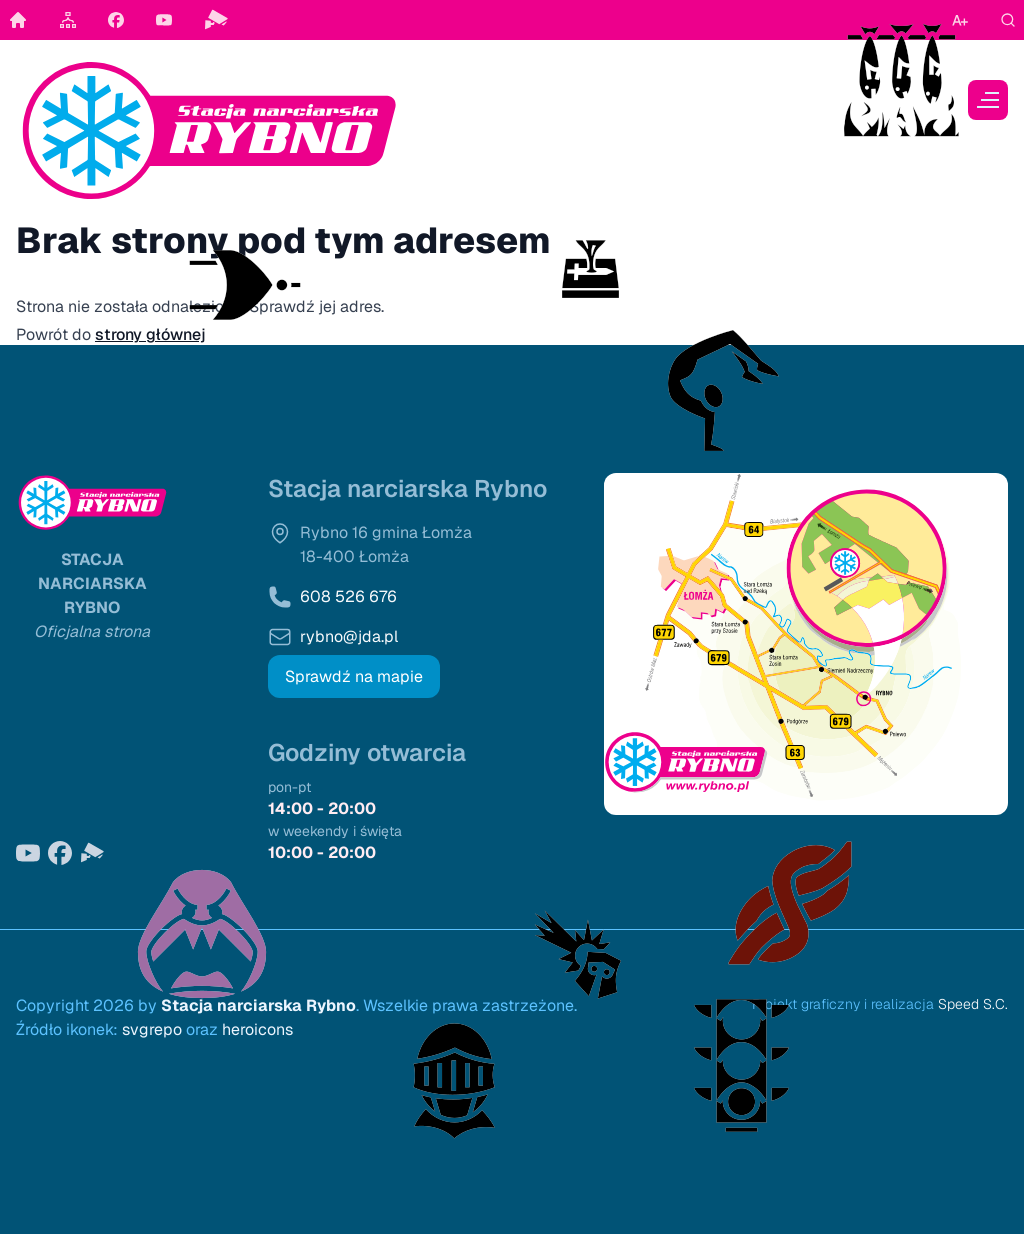 The width and height of the screenshot is (1024, 1234). Describe the element at coordinates (245, 285) in the screenshot. I see `represents a NOR logic gate in circuit design` at that location.